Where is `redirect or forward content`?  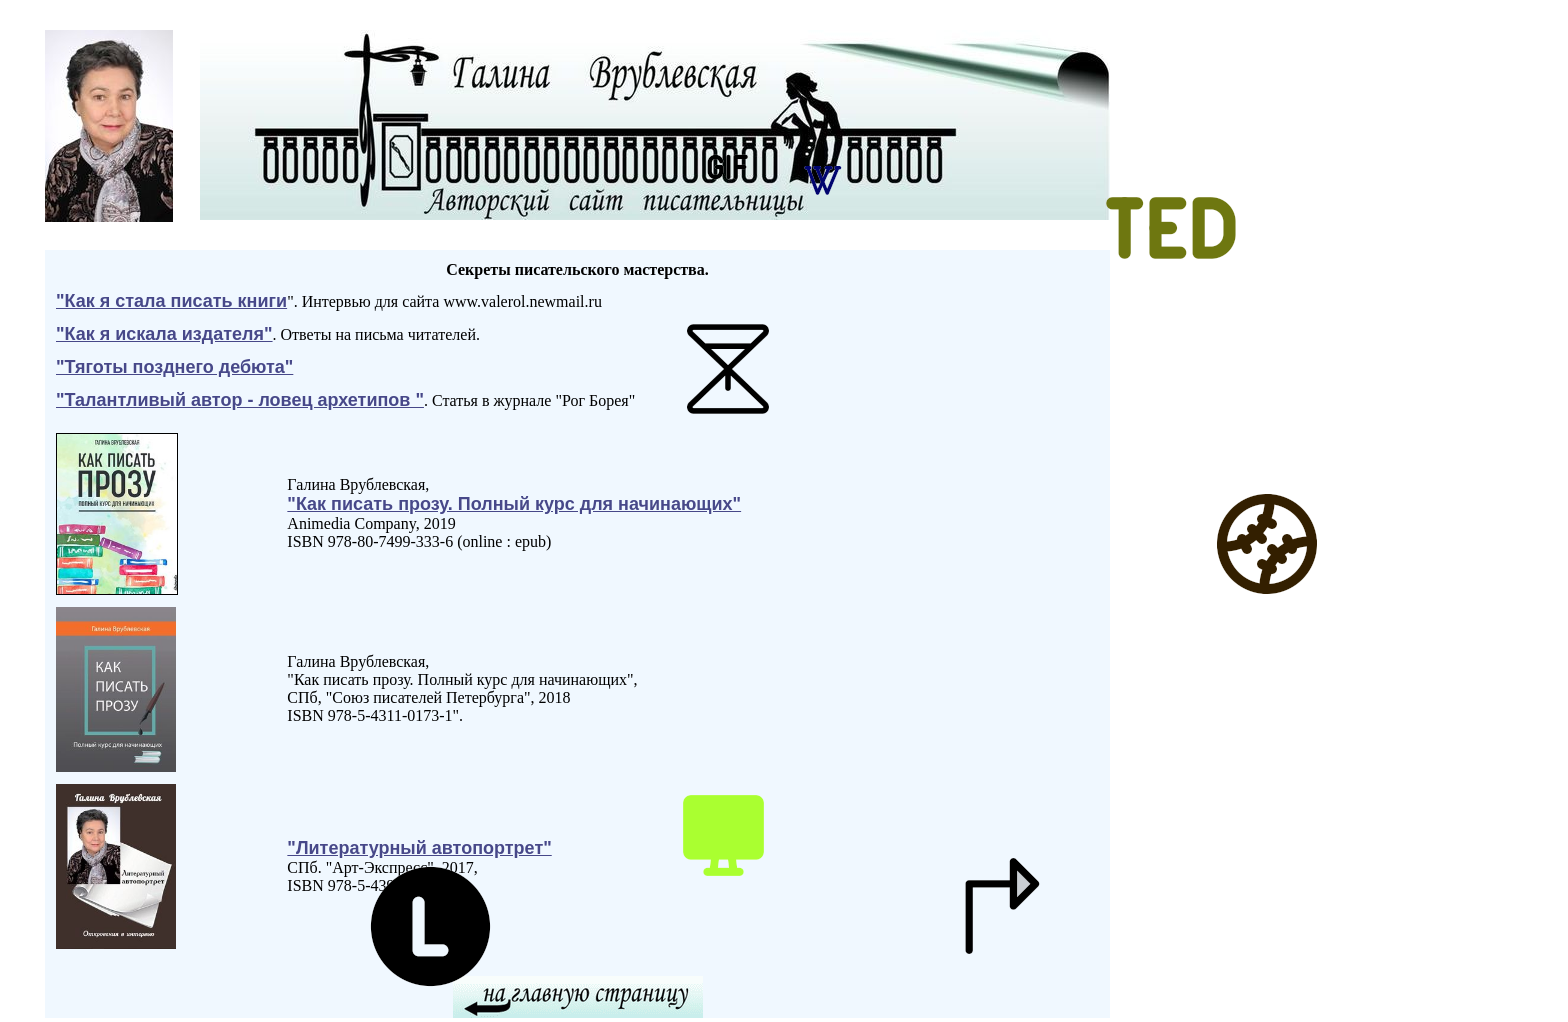
redirect or forward content is located at coordinates (995, 906).